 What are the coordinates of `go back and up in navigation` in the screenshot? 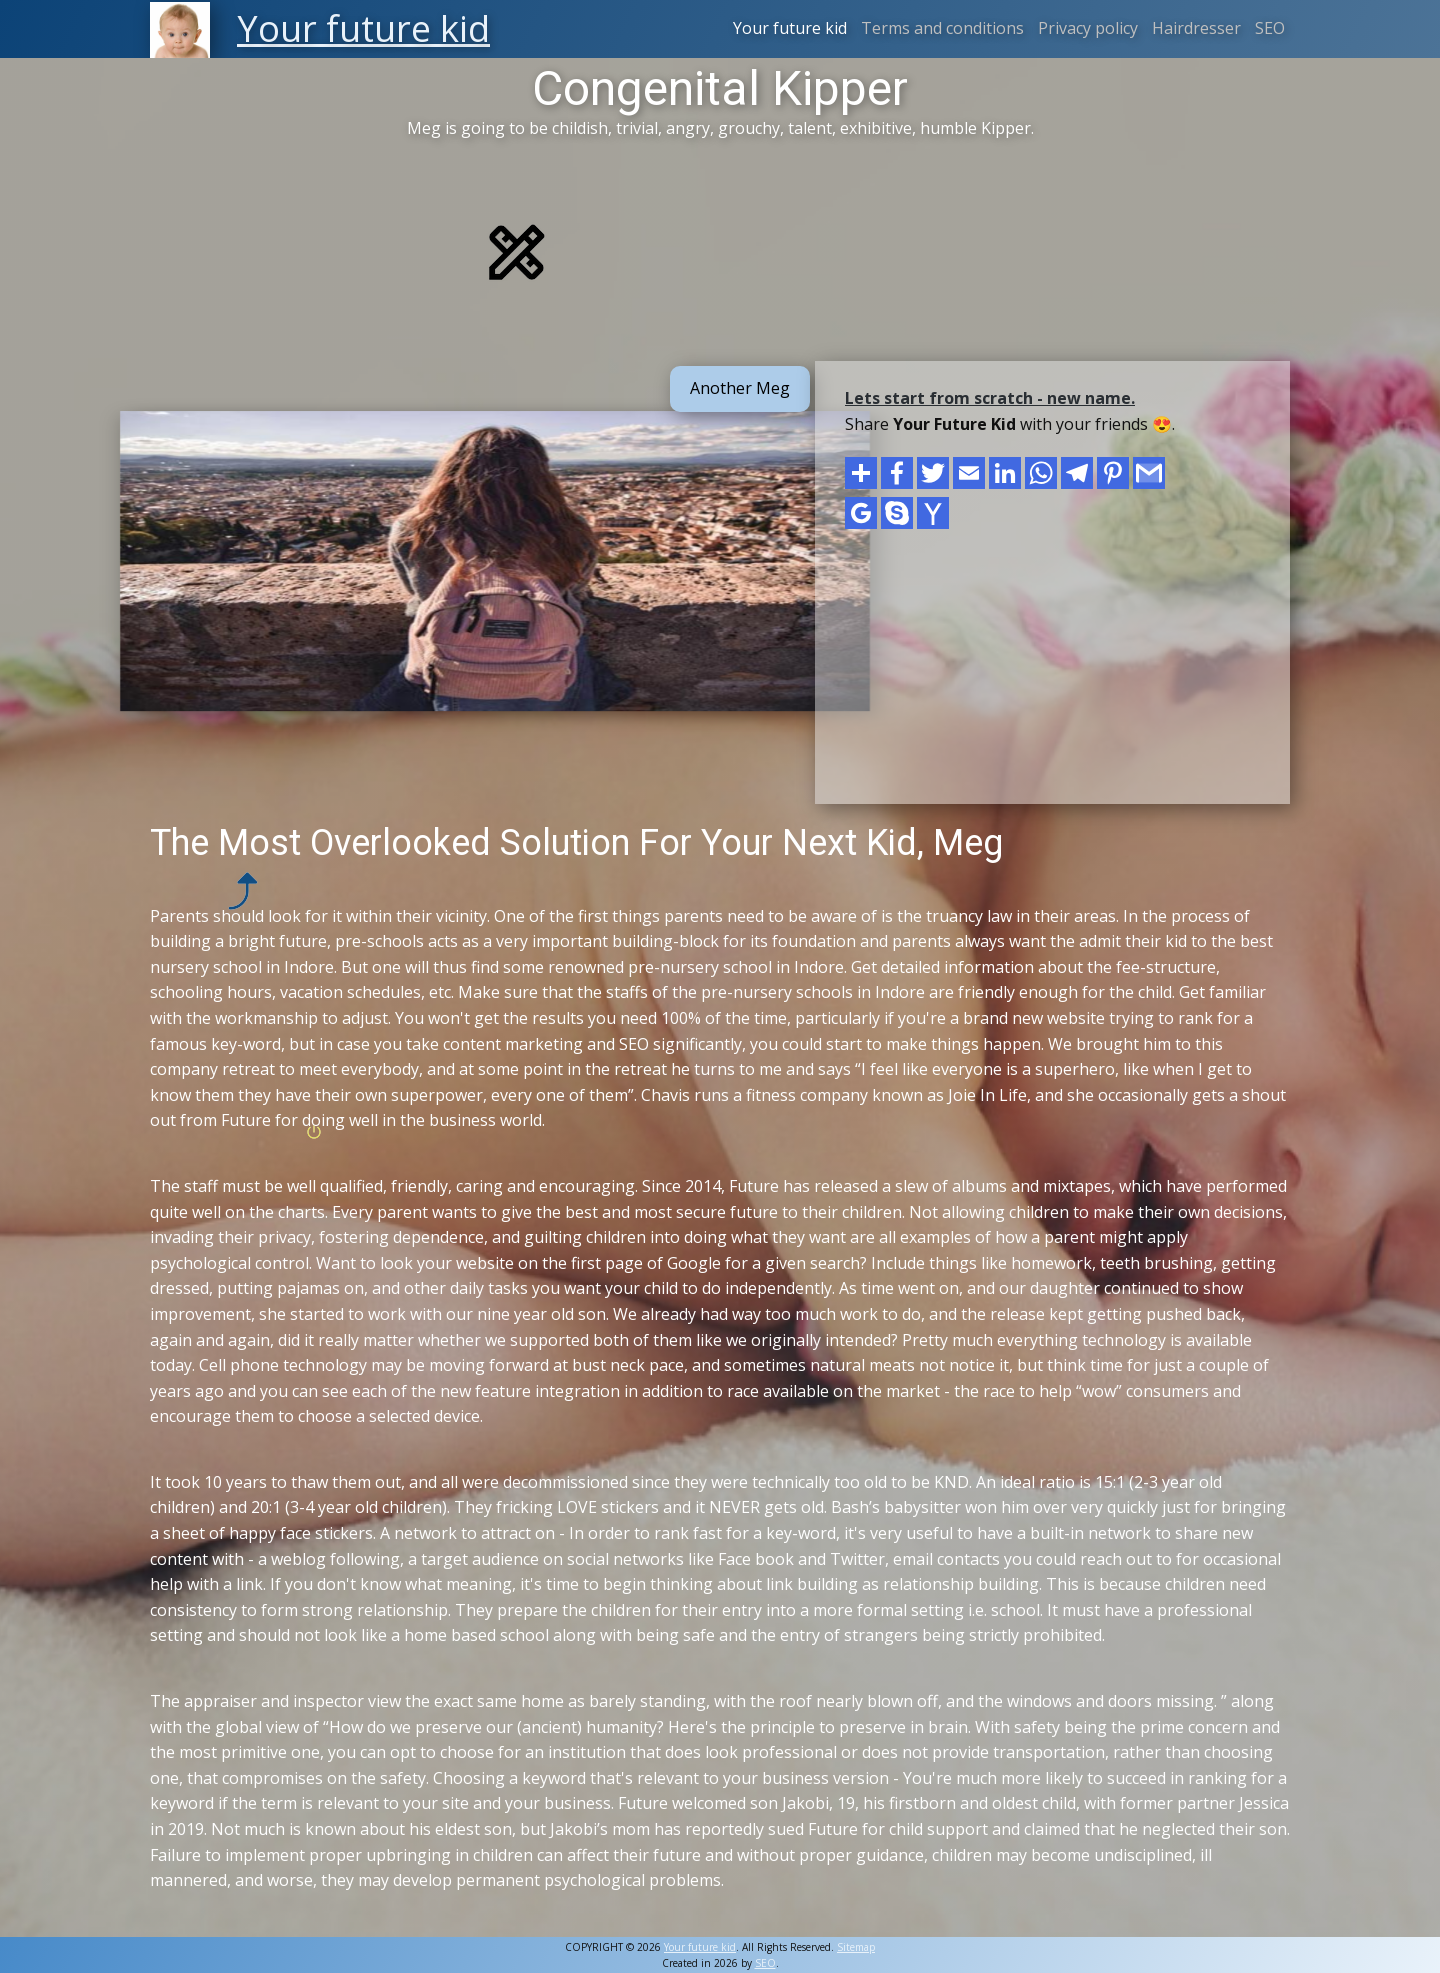 It's located at (243, 891).